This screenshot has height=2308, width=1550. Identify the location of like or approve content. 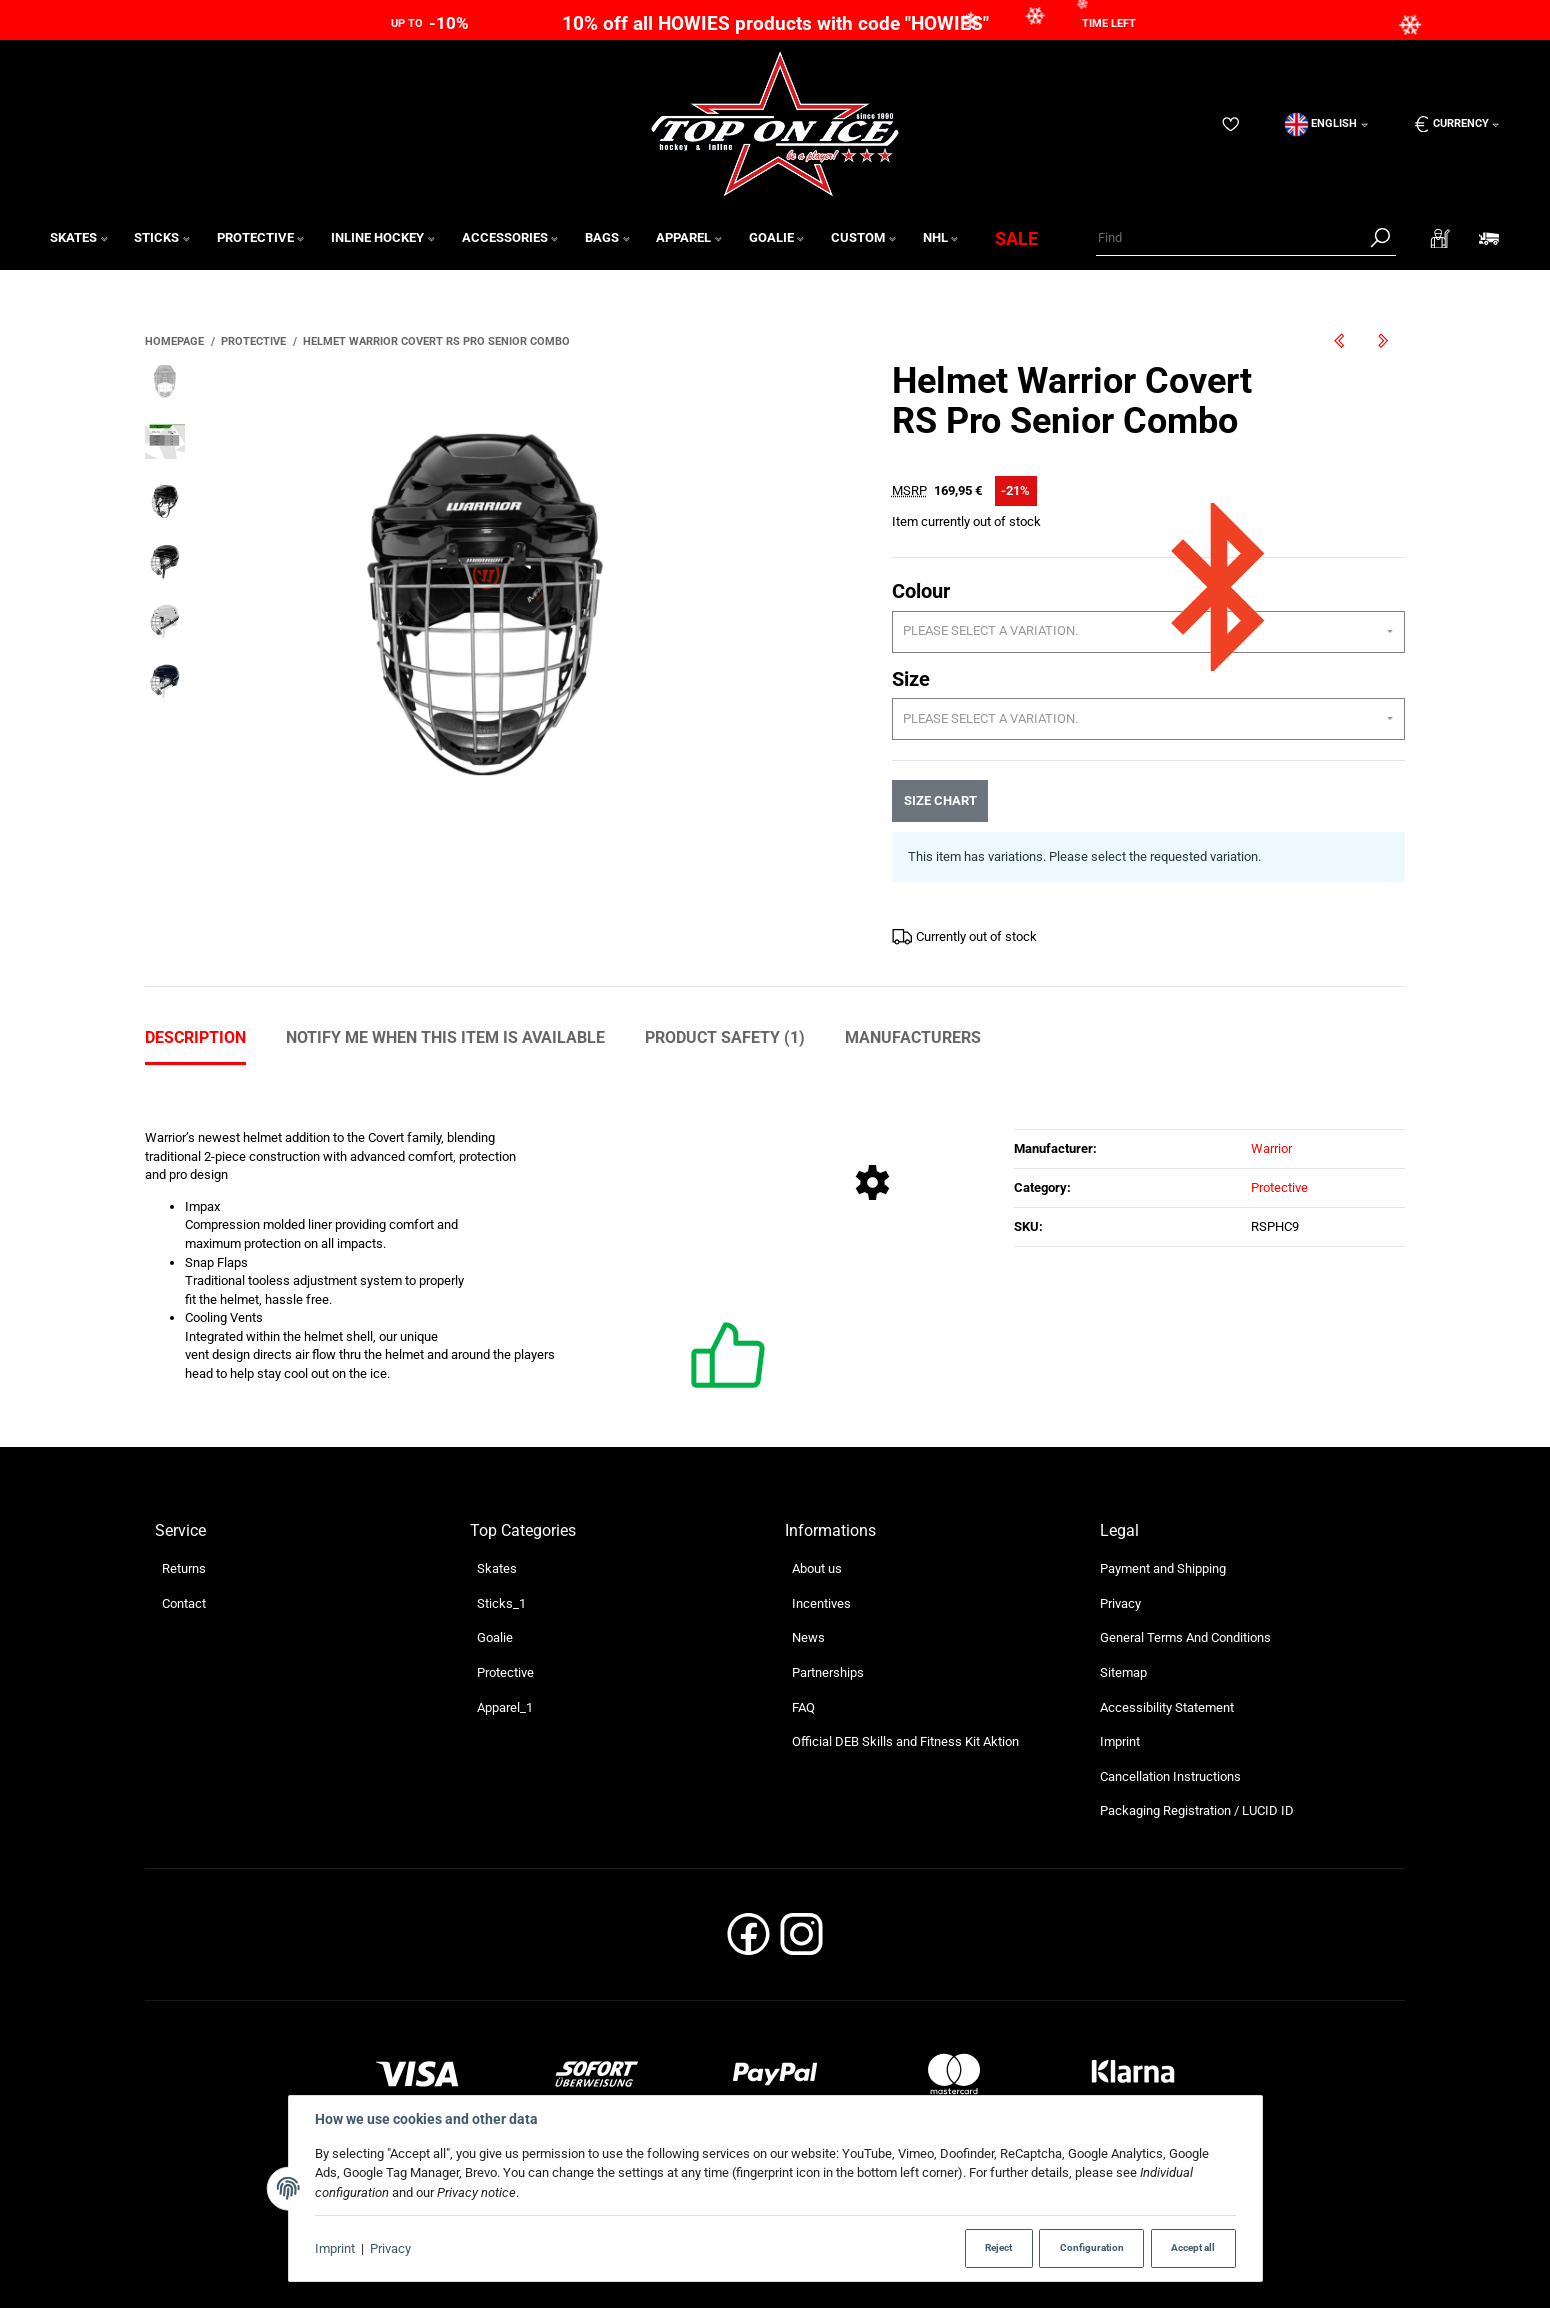
(728, 1359).